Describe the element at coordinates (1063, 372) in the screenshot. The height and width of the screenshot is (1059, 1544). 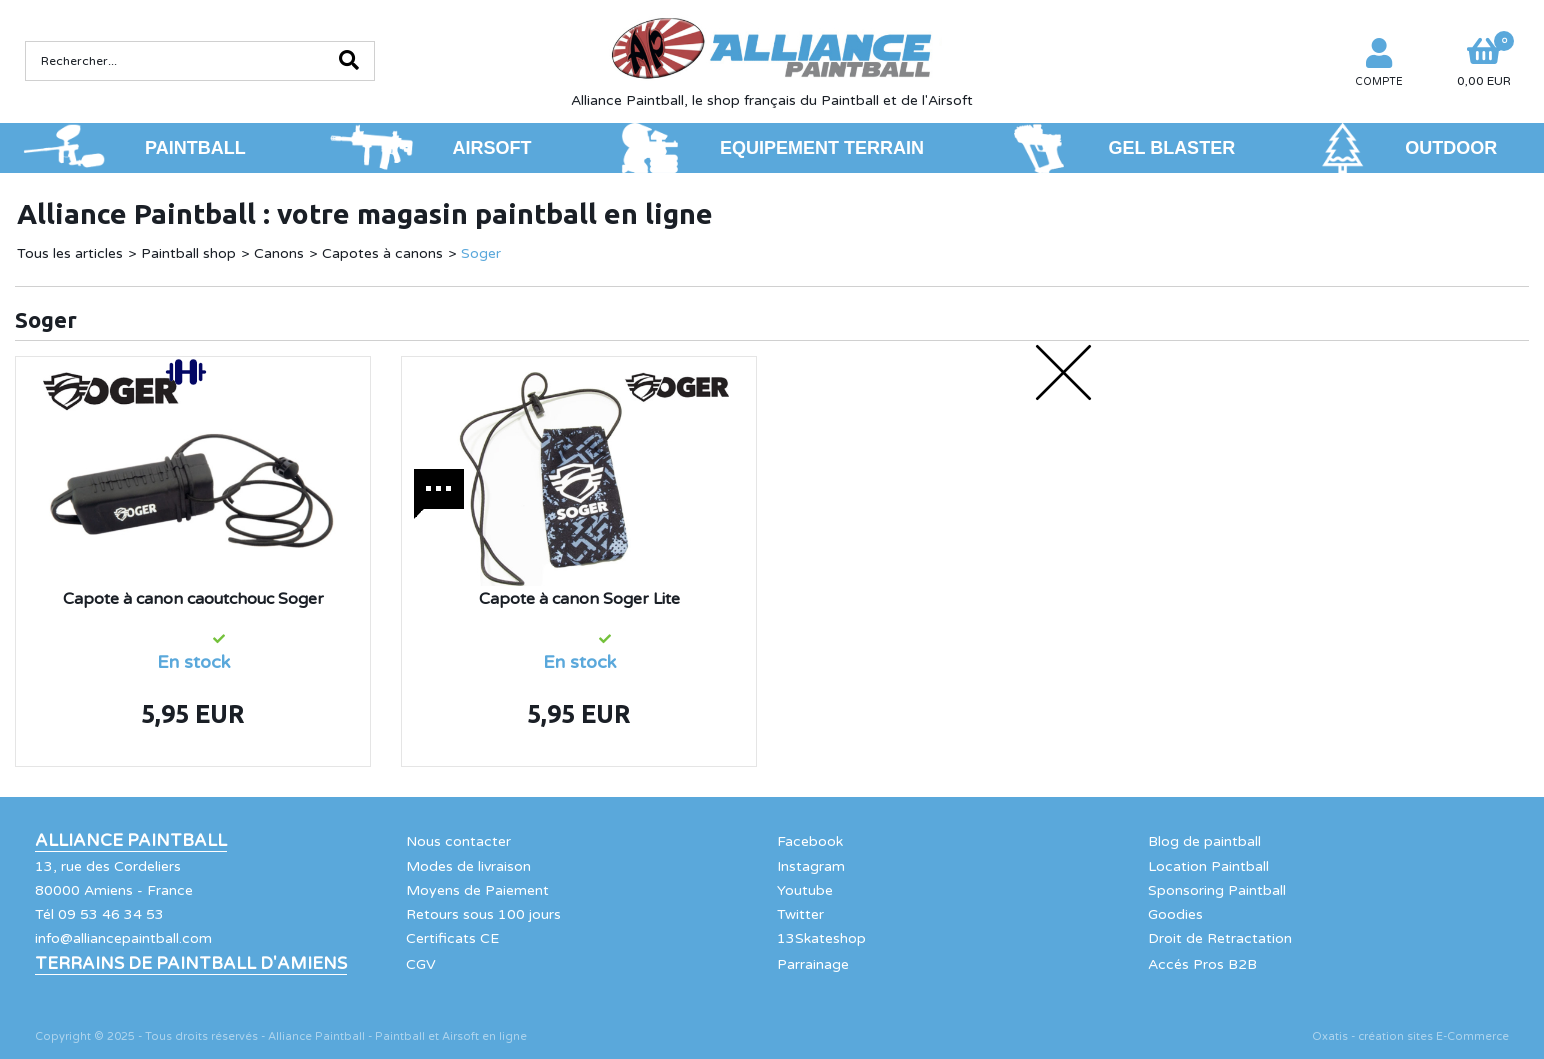
I see `close a window or dialog` at that location.